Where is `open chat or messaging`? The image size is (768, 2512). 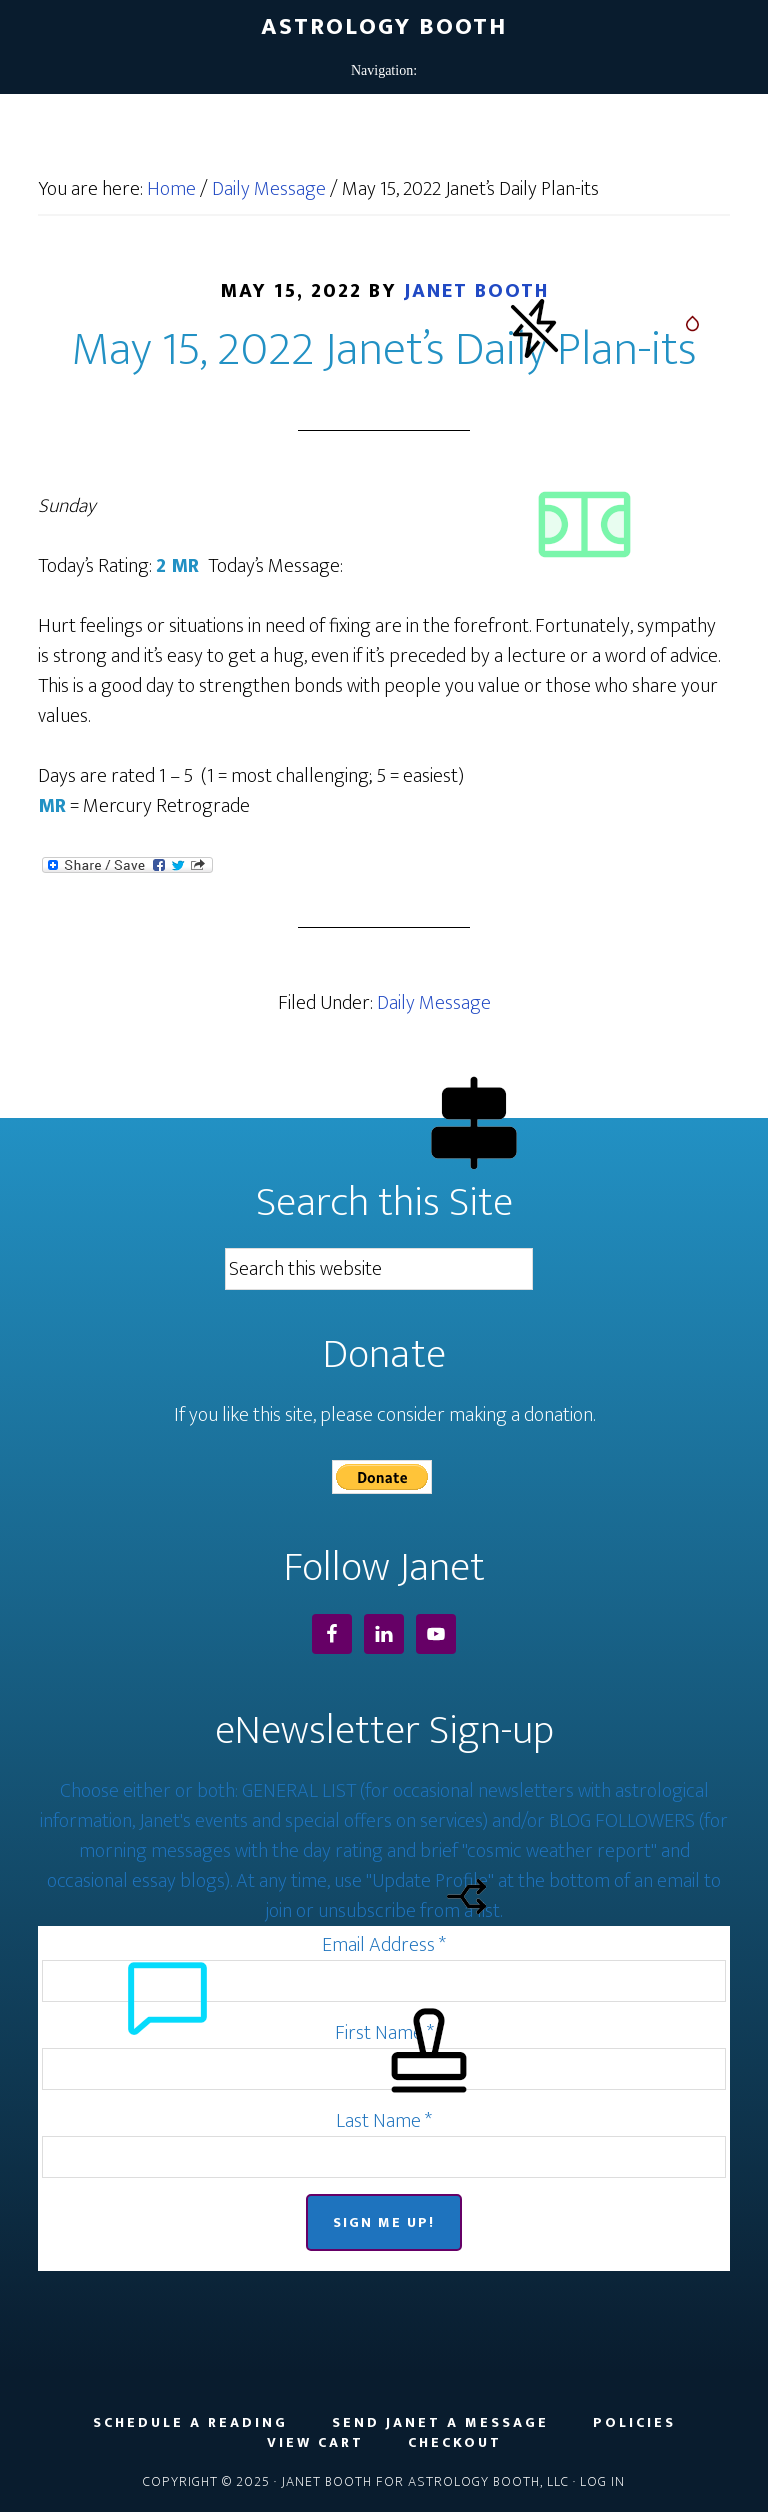
open chat or messaging is located at coordinates (167, 1992).